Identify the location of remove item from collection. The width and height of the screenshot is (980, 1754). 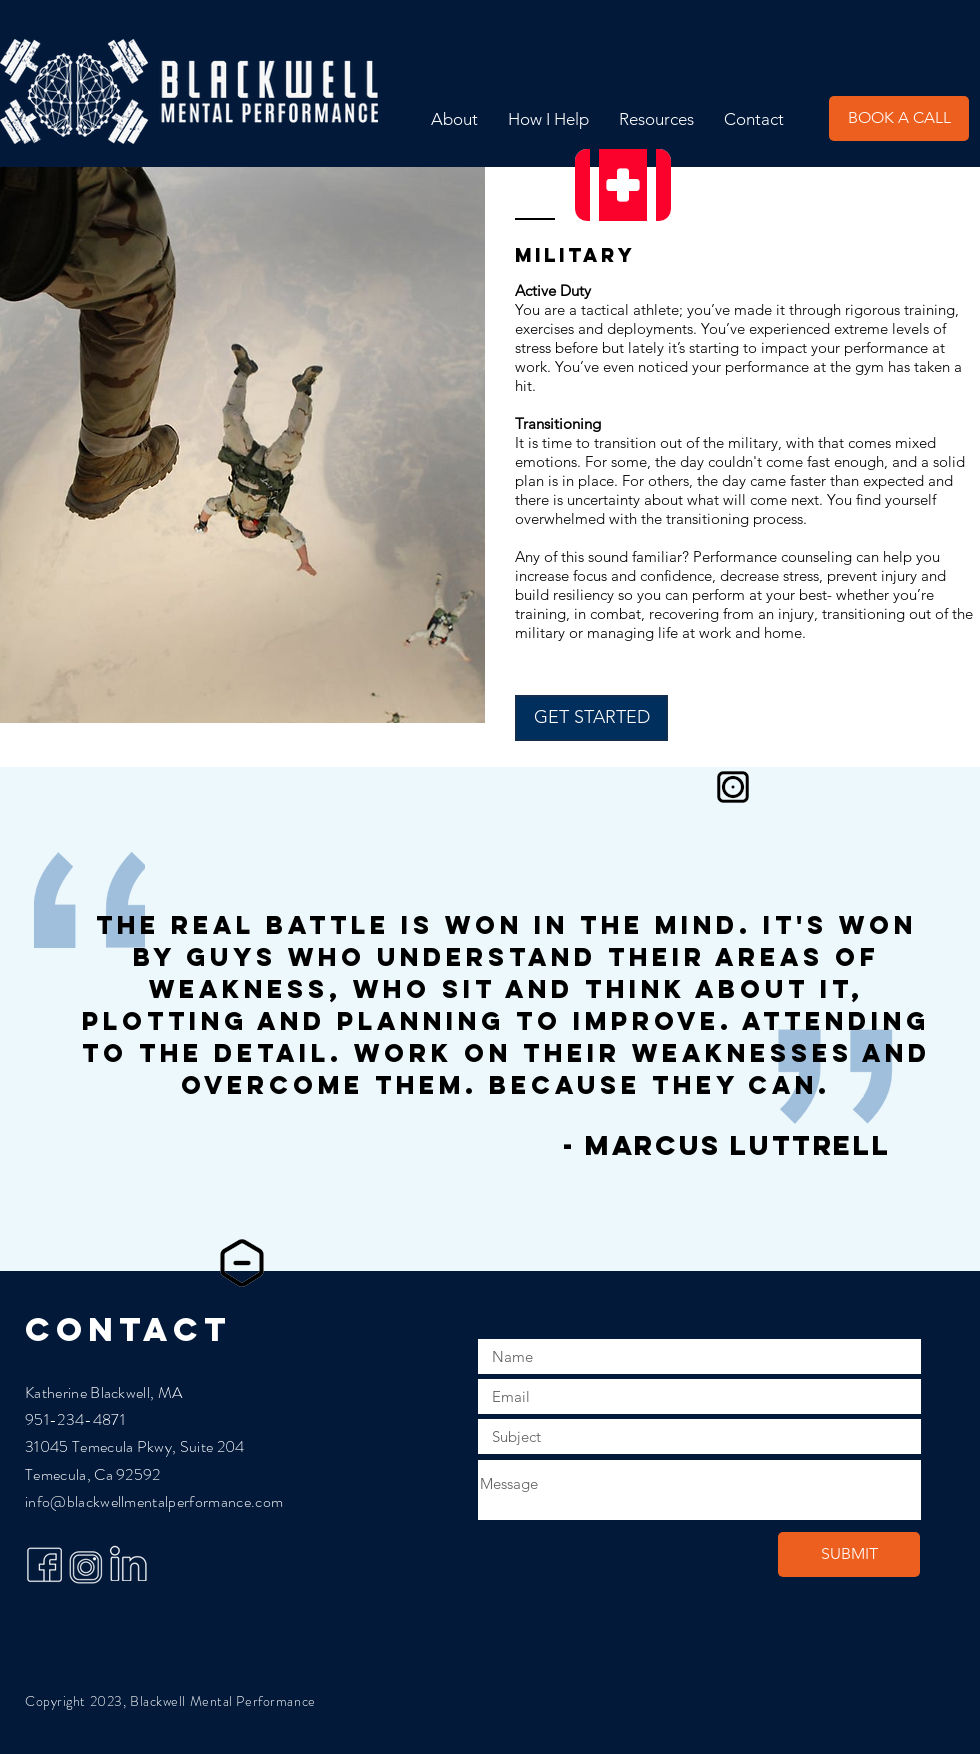
(242, 1263).